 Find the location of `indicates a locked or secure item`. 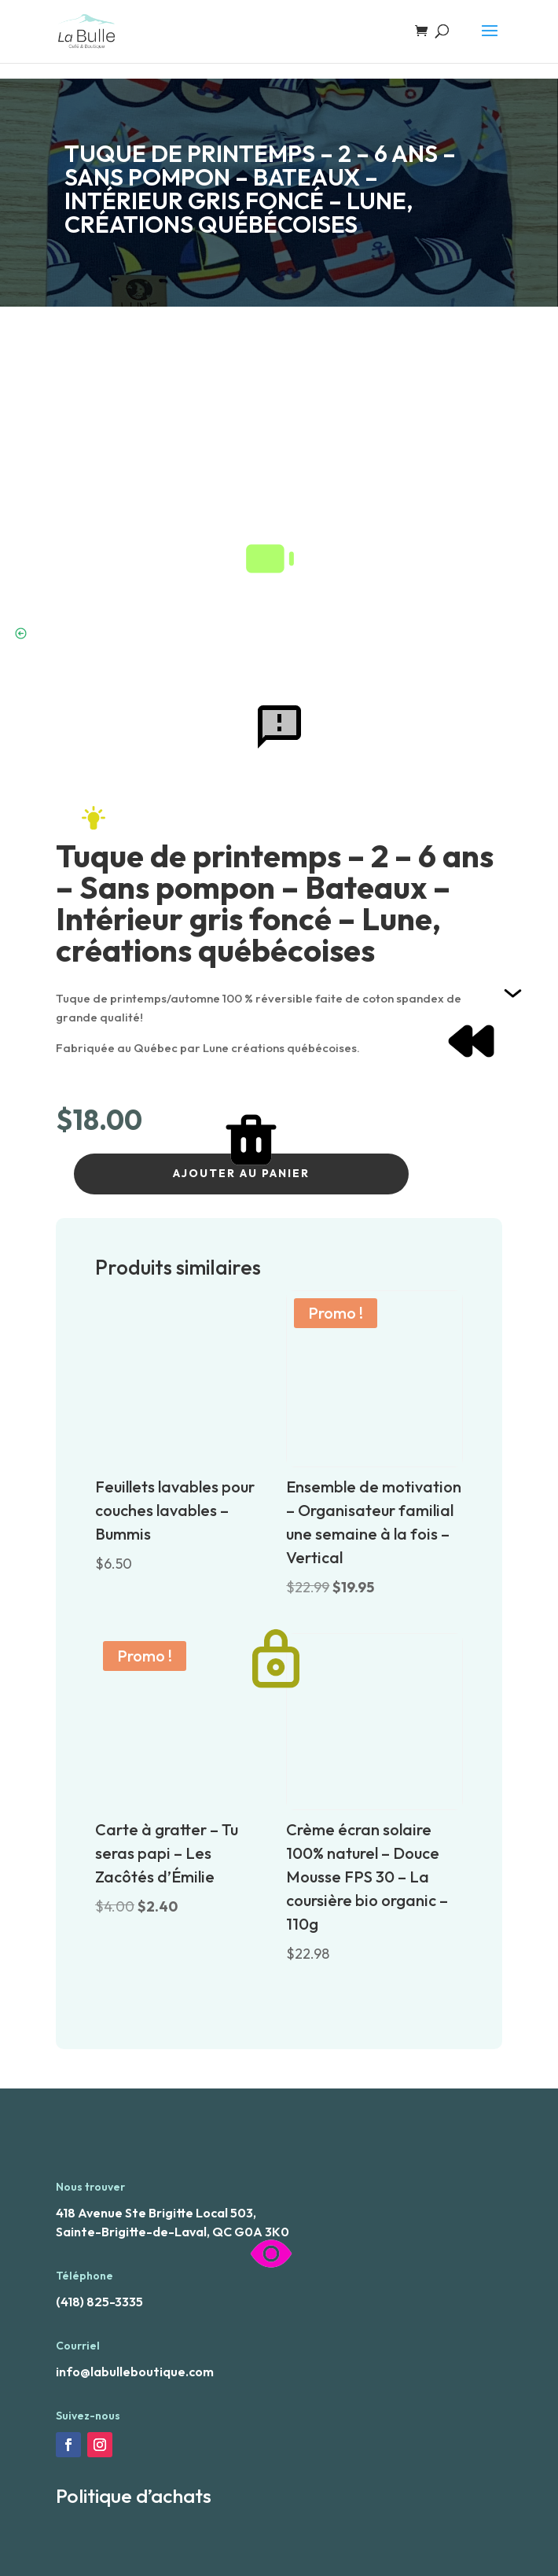

indicates a locked or secure item is located at coordinates (276, 1658).